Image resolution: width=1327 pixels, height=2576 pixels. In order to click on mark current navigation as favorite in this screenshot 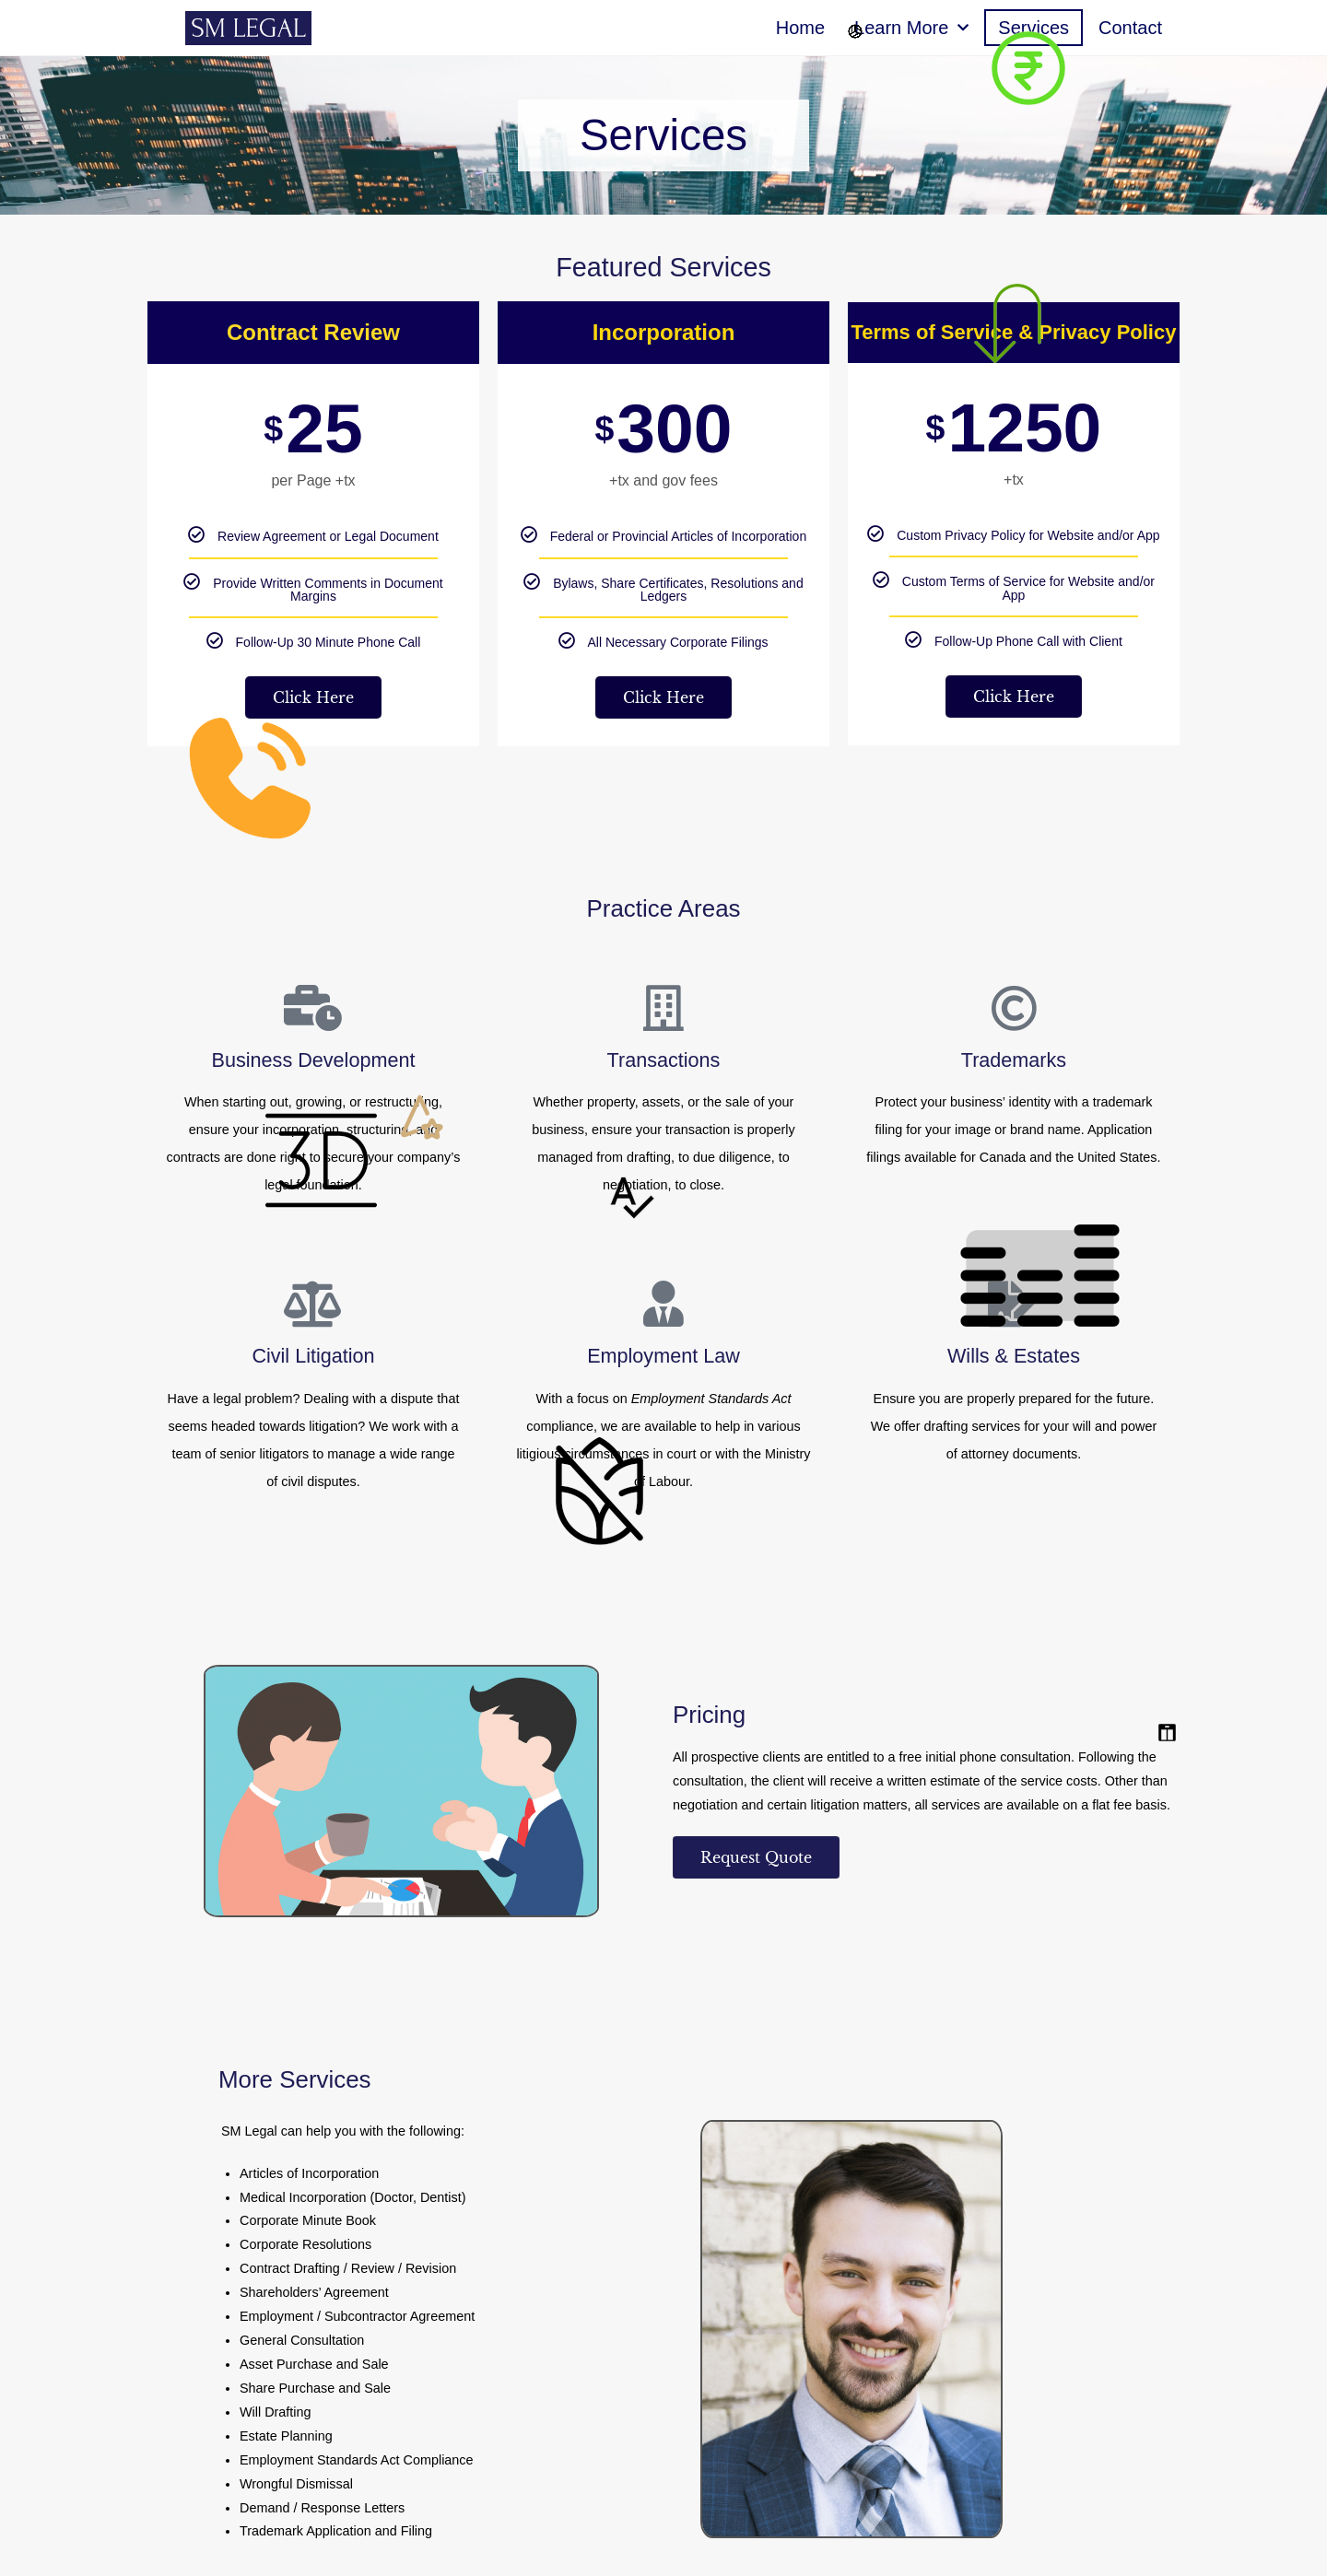, I will do `click(419, 1116)`.